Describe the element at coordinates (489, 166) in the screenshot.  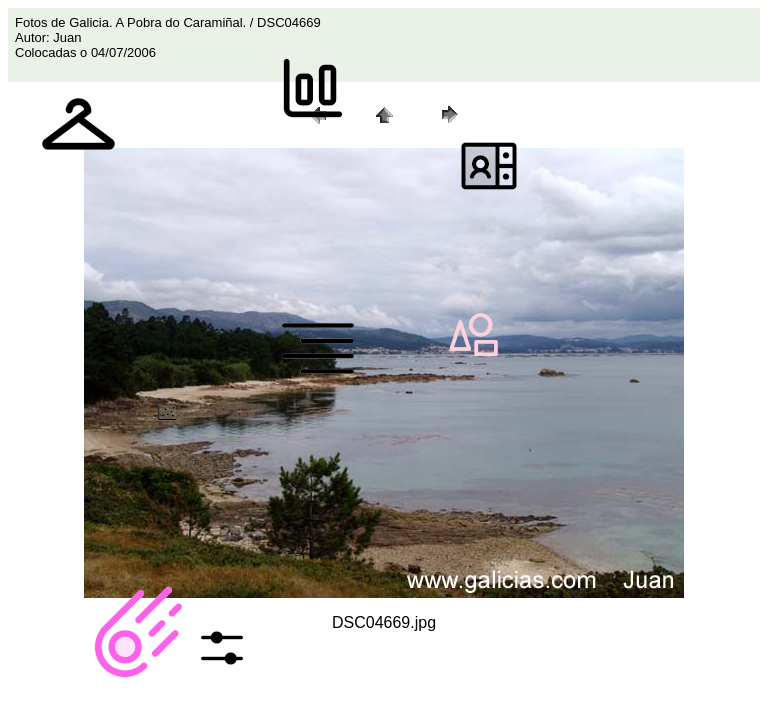
I see `start or join a video conference` at that location.